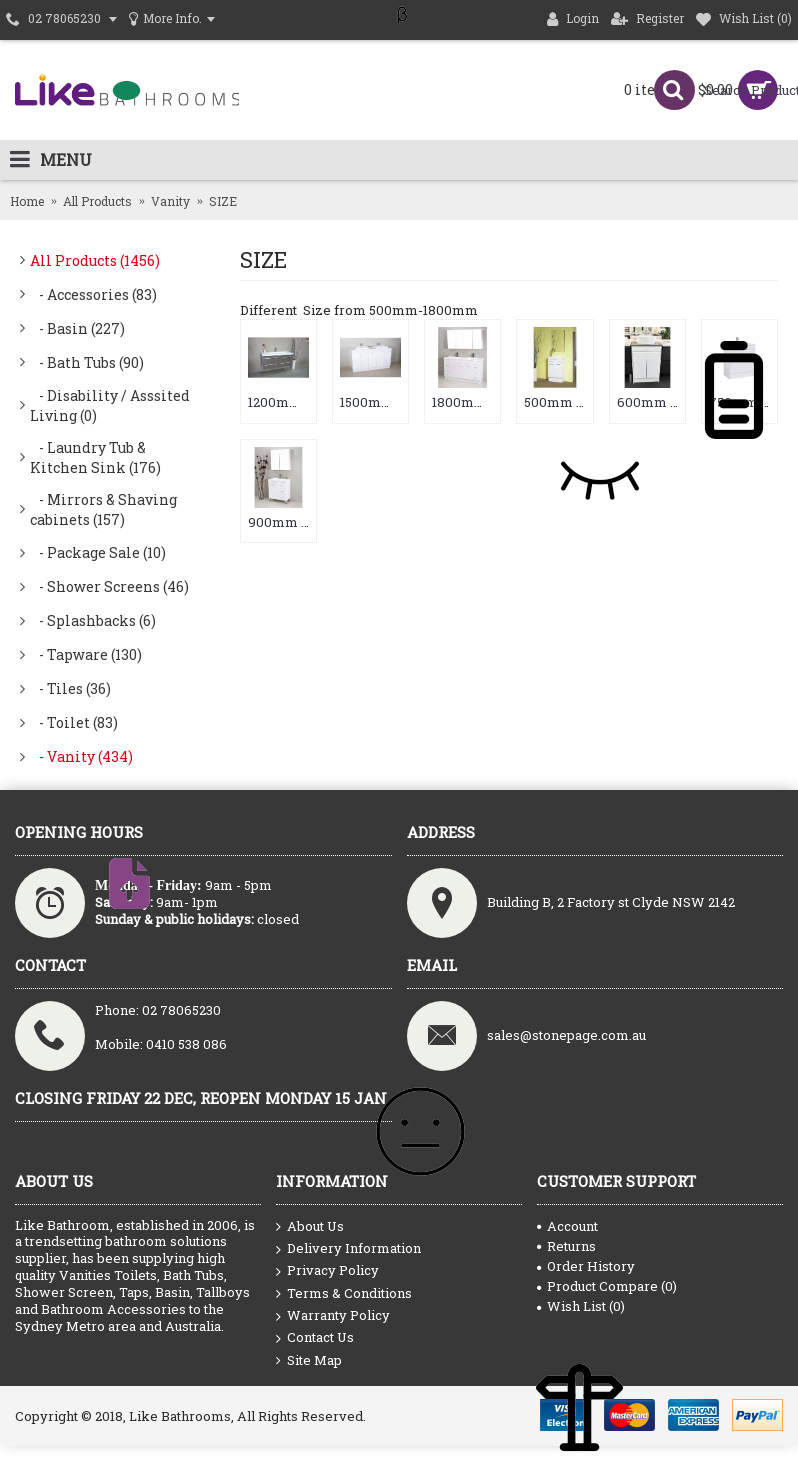 Image resolution: width=798 pixels, height=1467 pixels. I want to click on hide password or sensitive content, so click(600, 473).